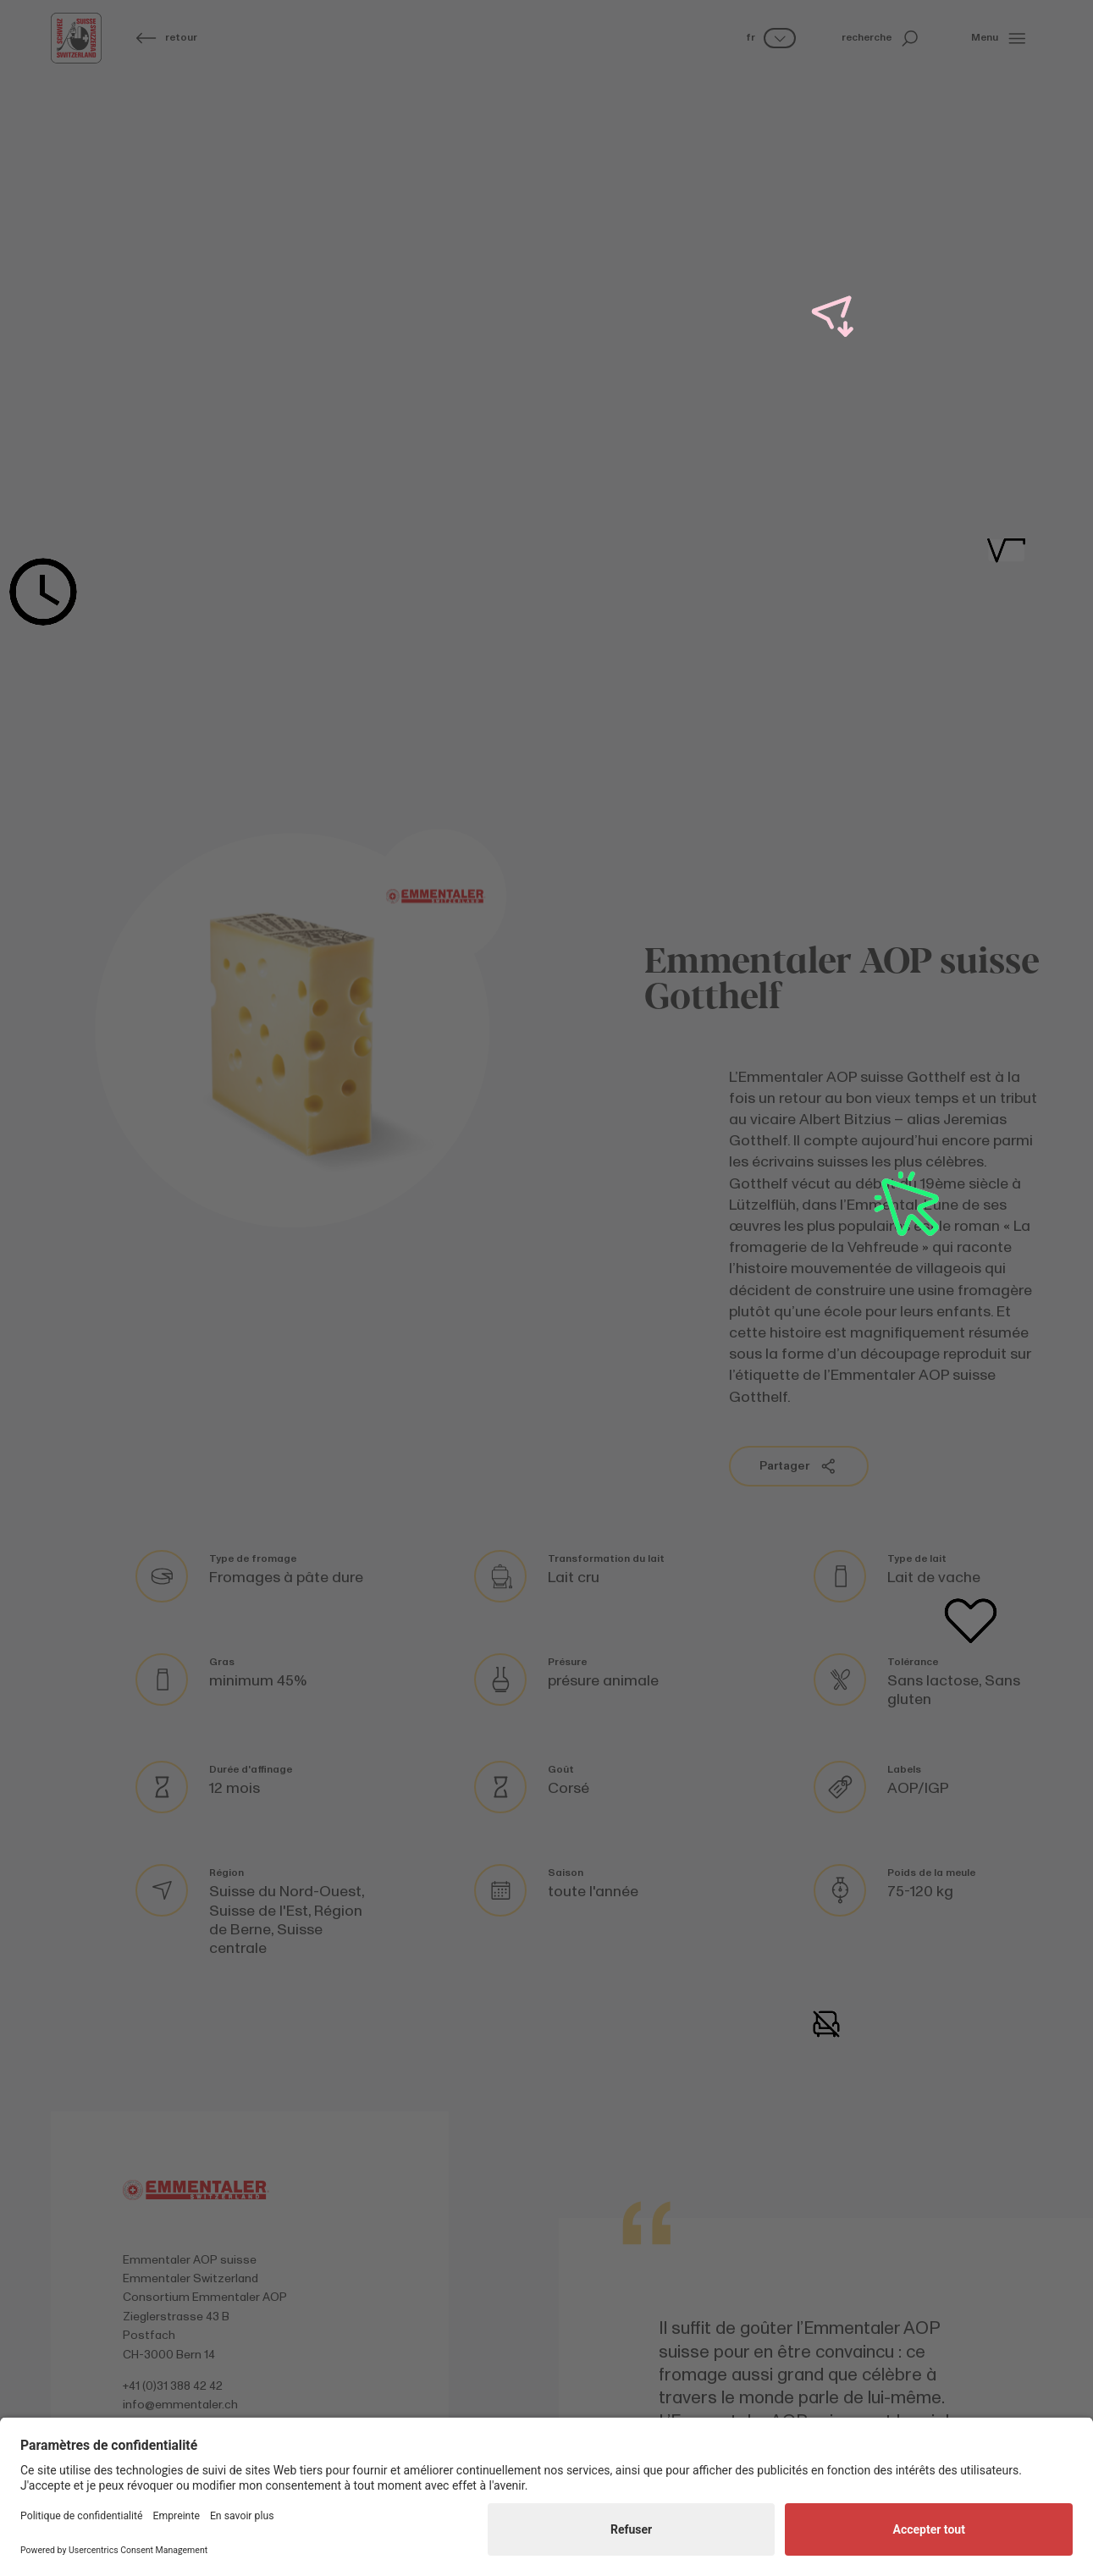 Image resolution: width=1093 pixels, height=2576 pixels. Describe the element at coordinates (970, 1619) in the screenshot. I see `add to favorites` at that location.